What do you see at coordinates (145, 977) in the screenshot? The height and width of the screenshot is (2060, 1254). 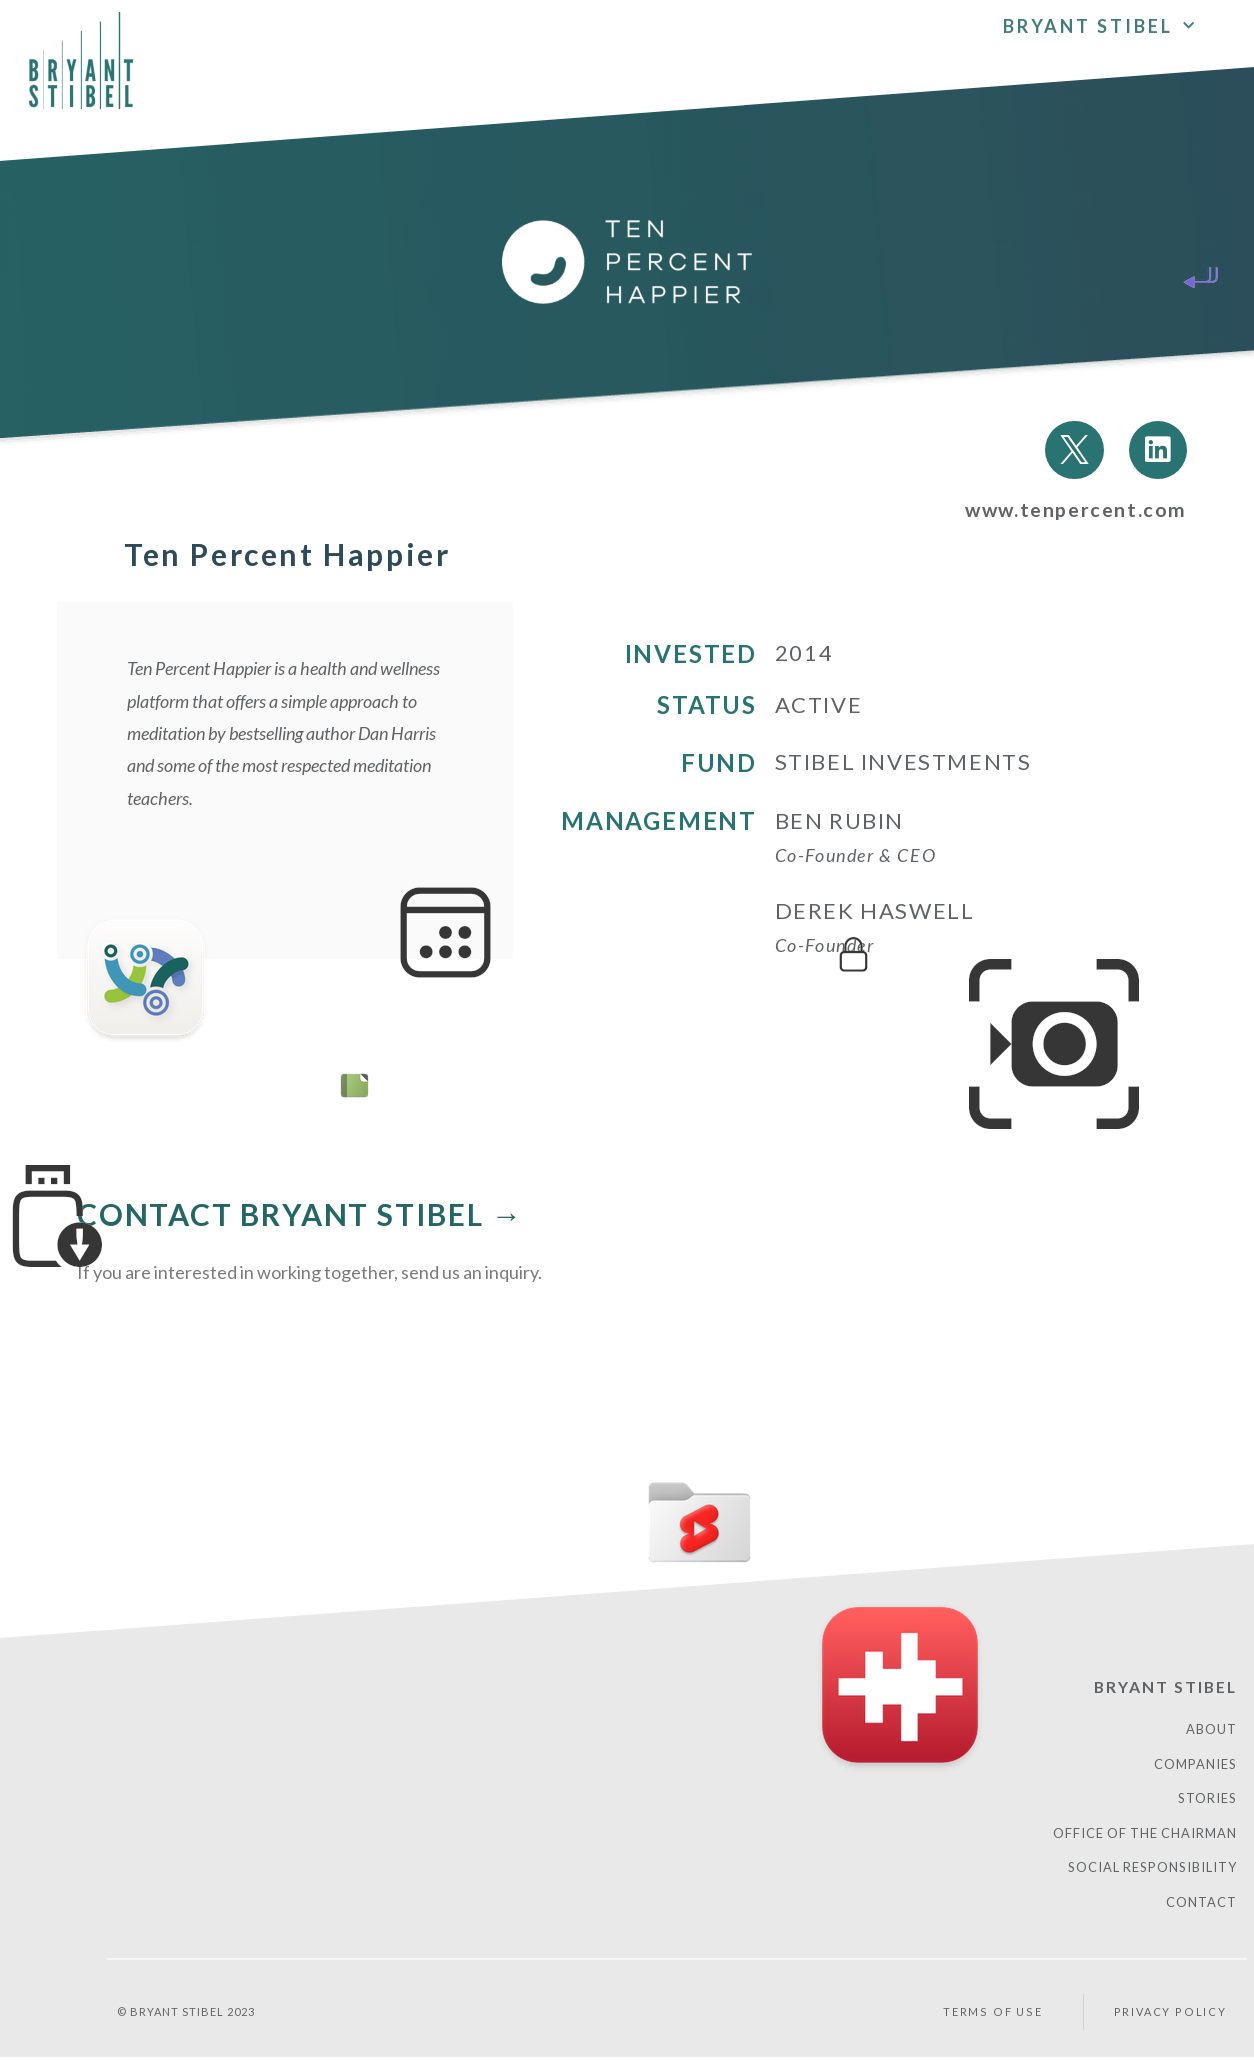 I see `open barrier app for keyboard and mouse sharing` at bounding box center [145, 977].